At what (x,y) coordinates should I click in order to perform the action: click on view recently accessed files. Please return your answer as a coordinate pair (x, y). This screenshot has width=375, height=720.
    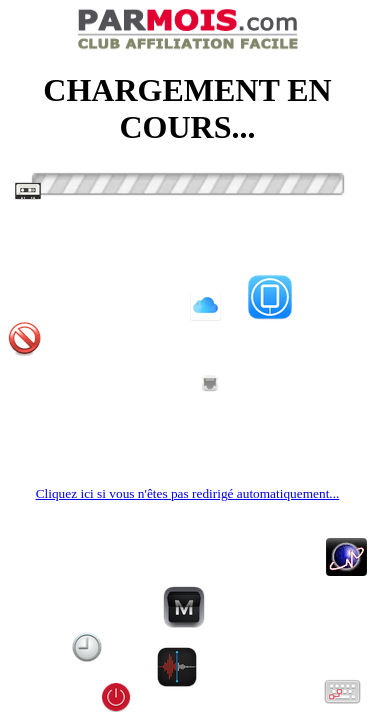
    Looking at the image, I should click on (87, 647).